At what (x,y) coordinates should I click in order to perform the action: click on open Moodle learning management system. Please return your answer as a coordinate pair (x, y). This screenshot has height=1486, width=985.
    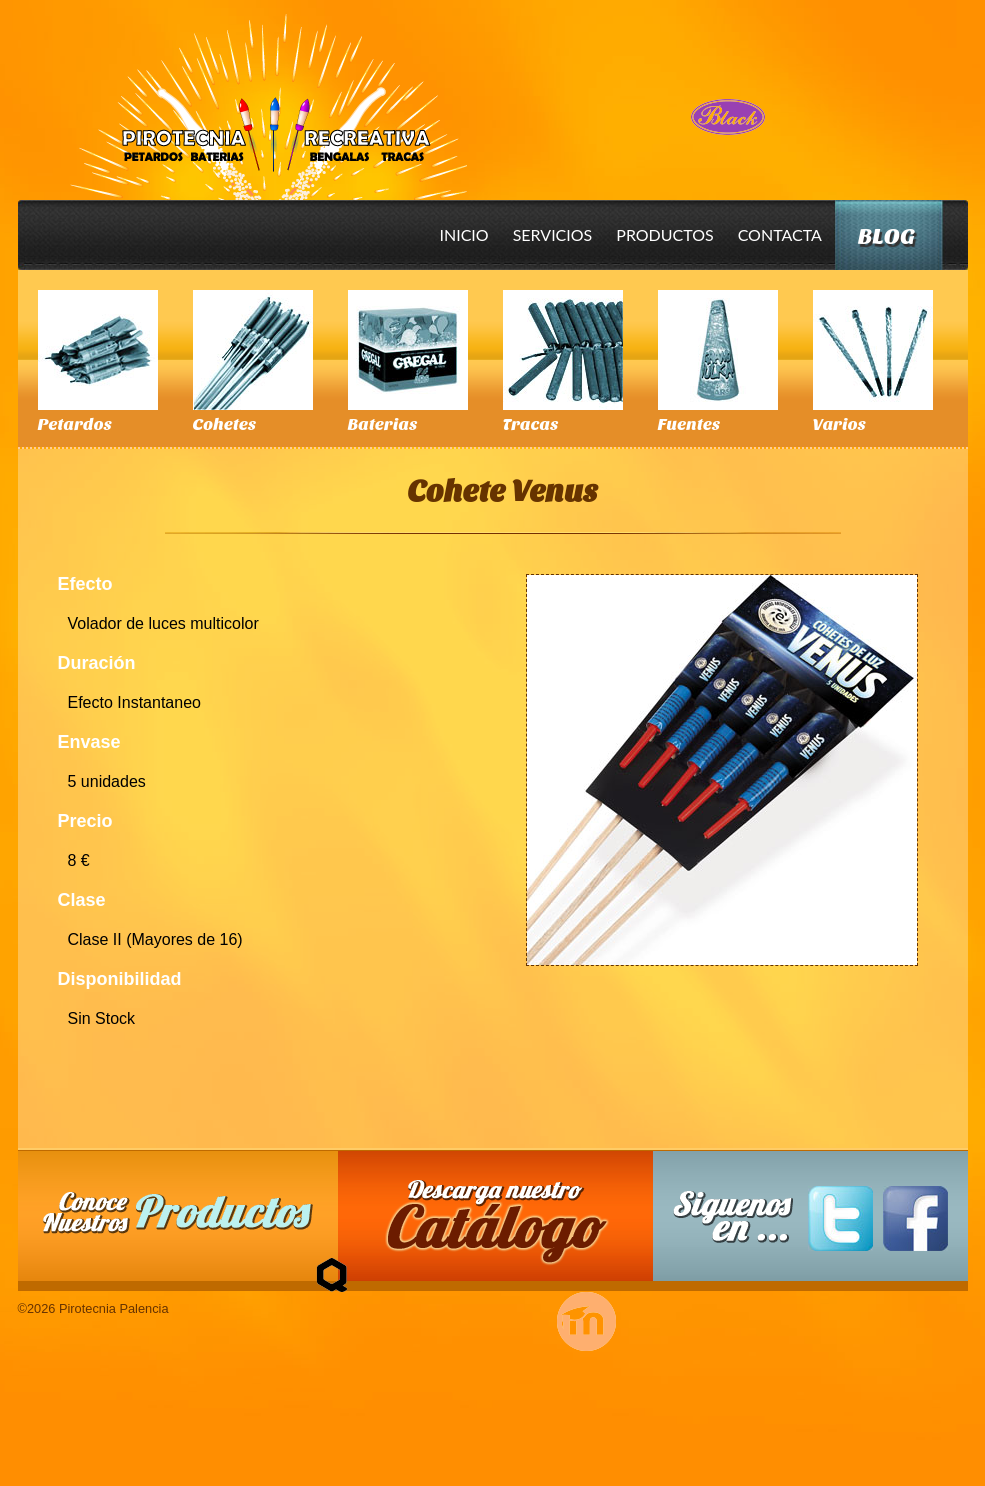
    Looking at the image, I should click on (586, 1321).